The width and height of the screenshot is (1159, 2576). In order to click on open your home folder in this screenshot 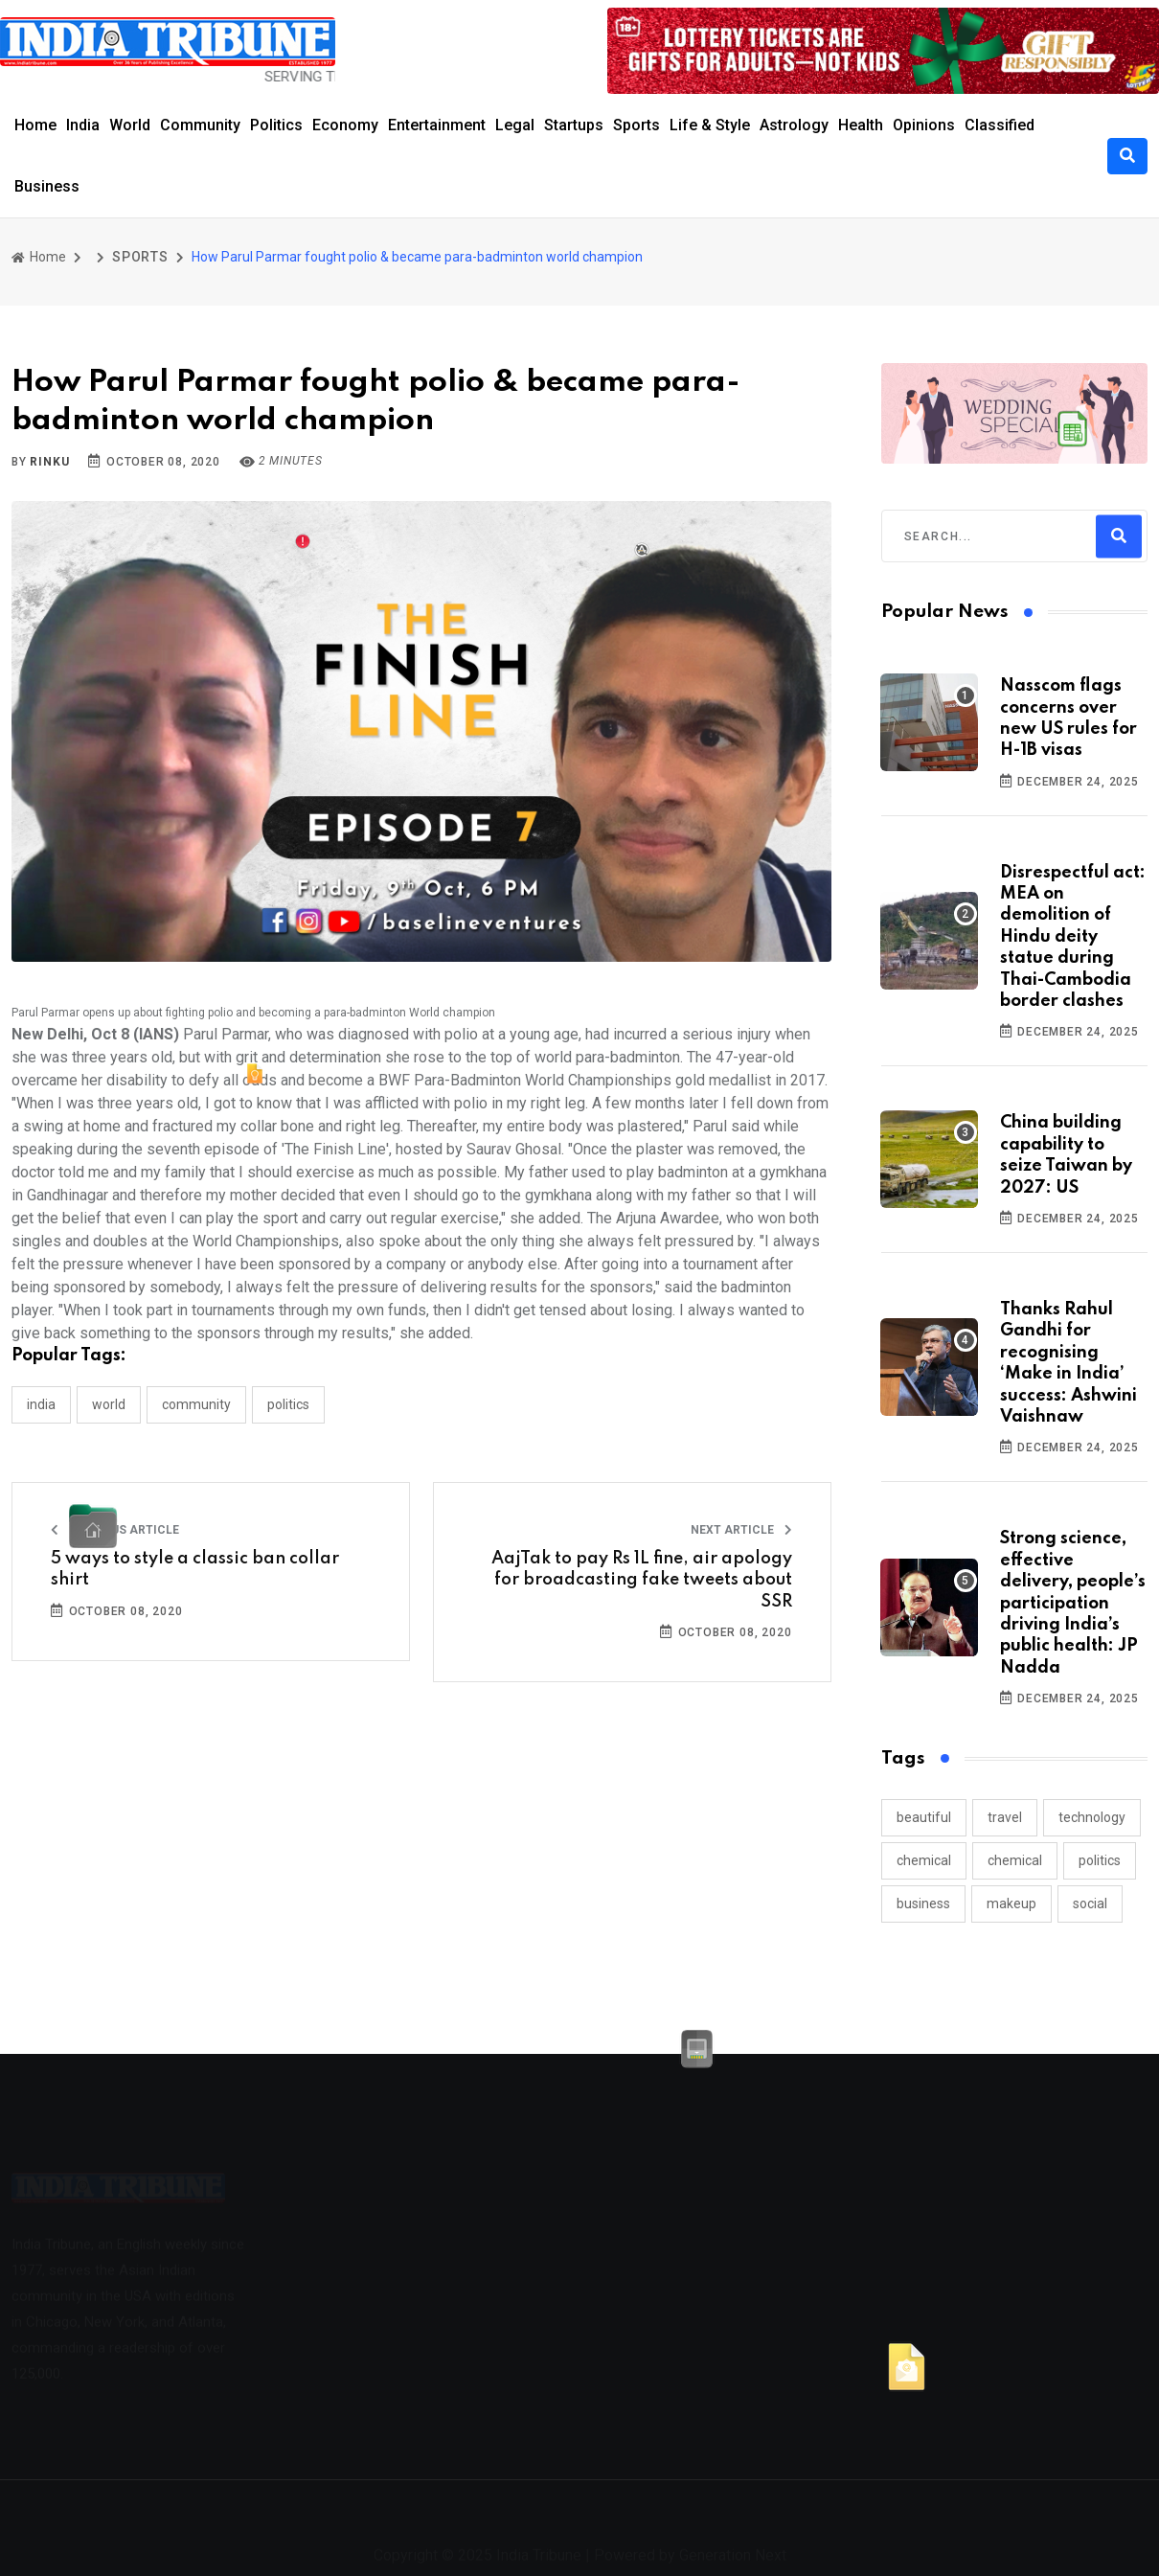, I will do `click(93, 1526)`.